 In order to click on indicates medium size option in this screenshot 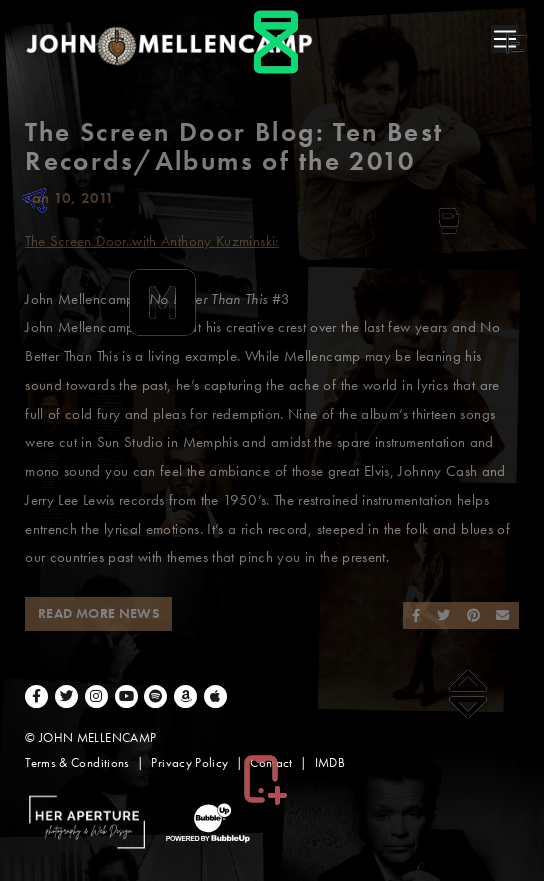, I will do `click(162, 302)`.